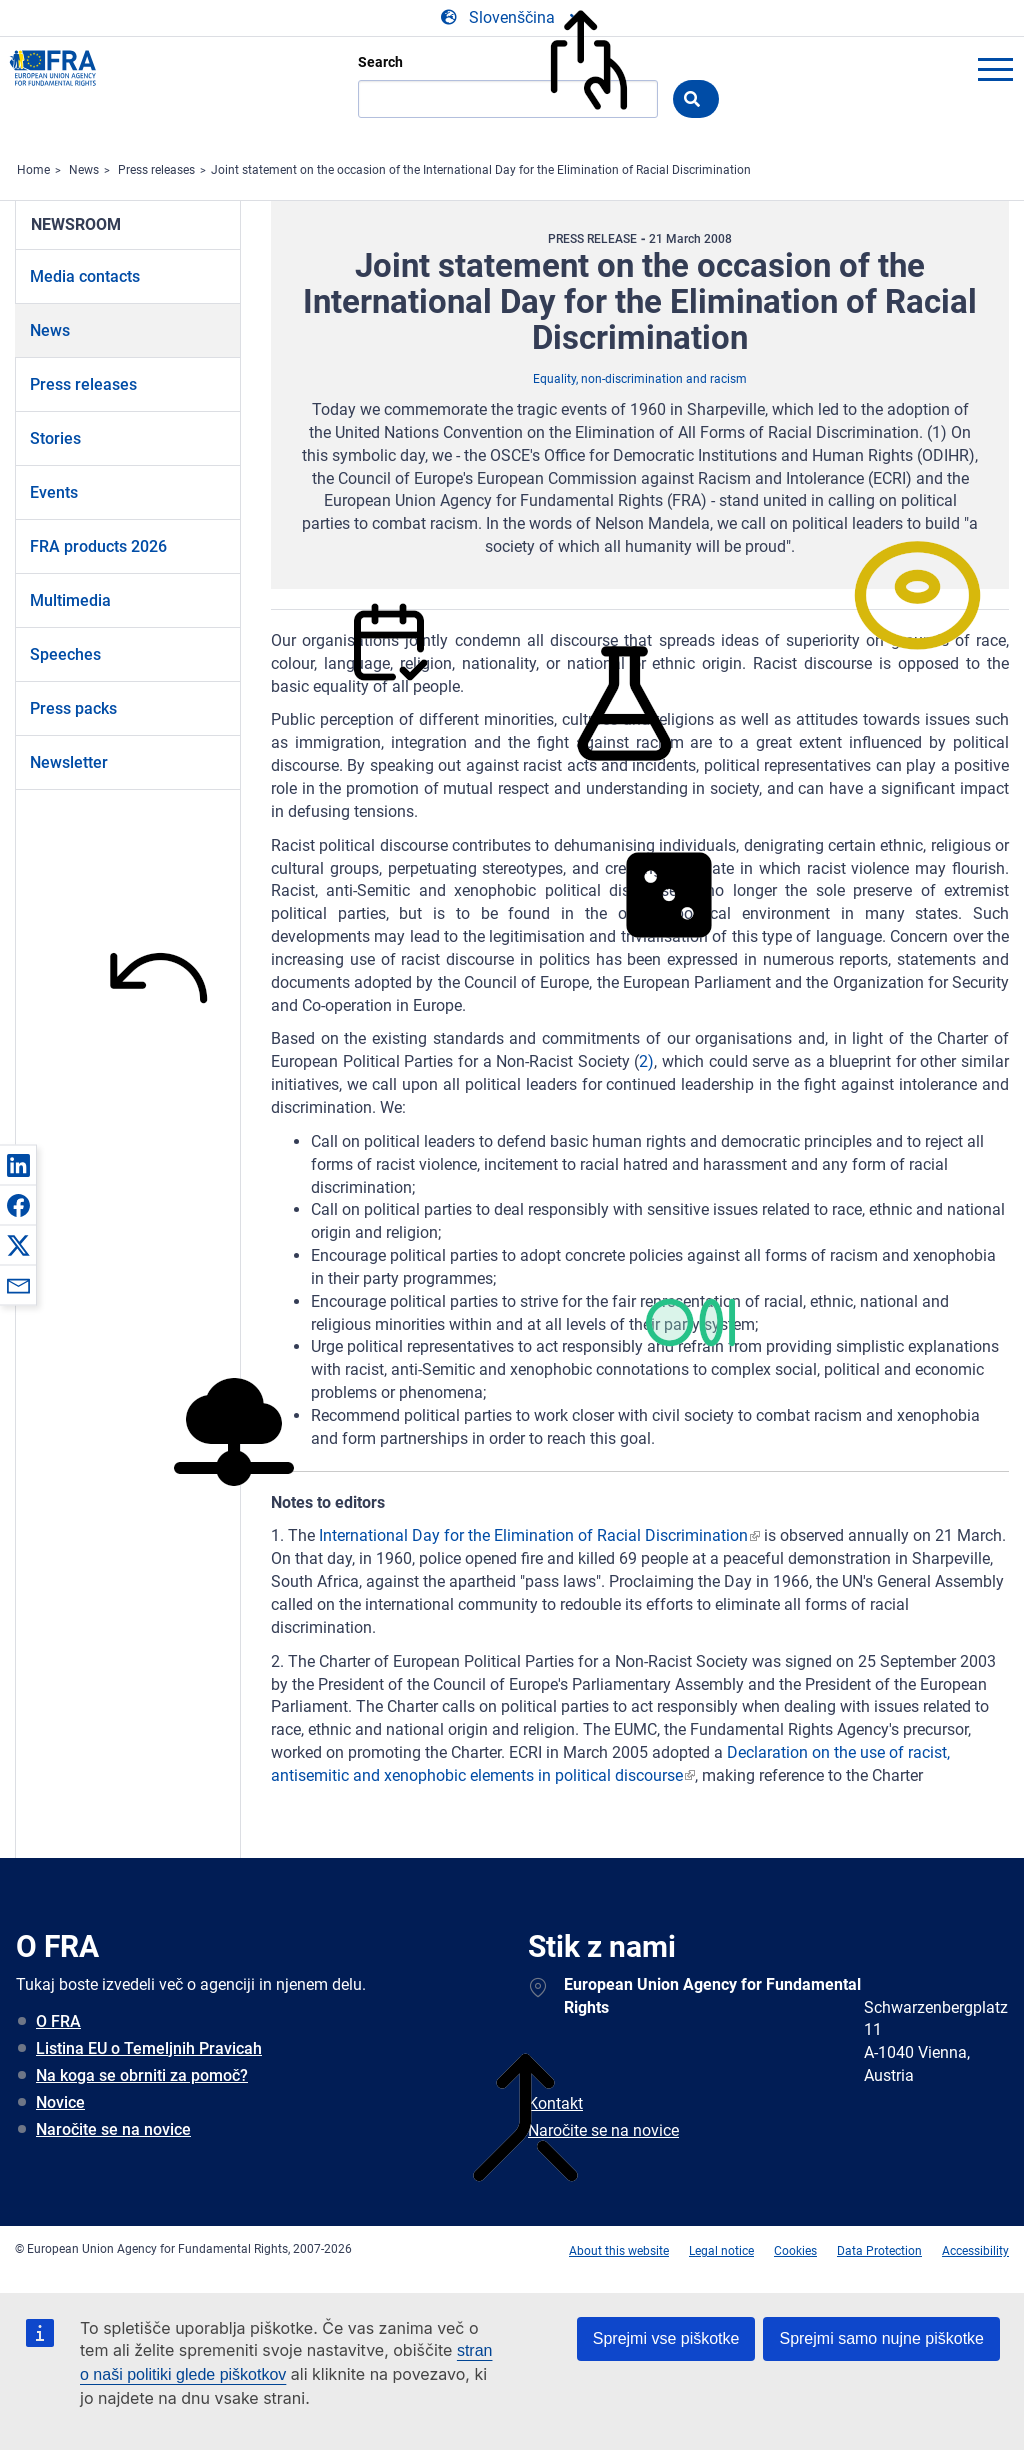  I want to click on randomize or shuffle content, so click(669, 895).